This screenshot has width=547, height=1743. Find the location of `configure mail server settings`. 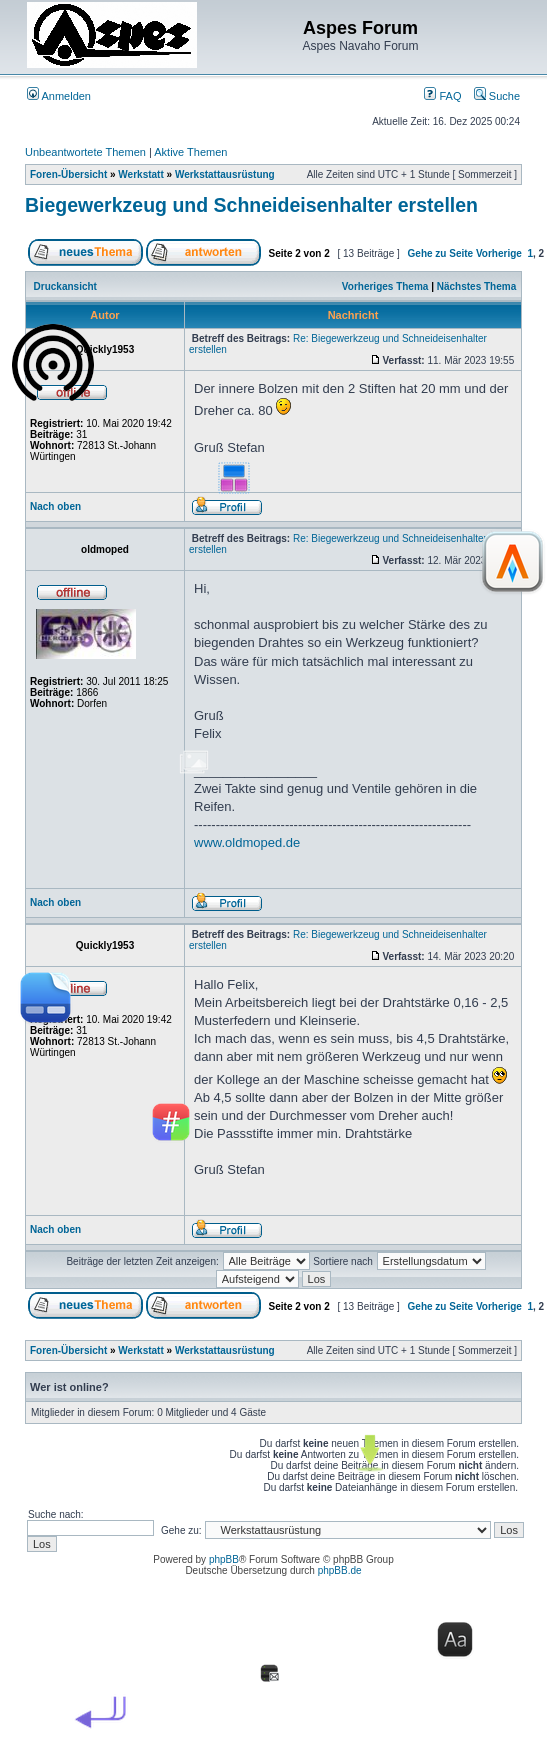

configure mail server settings is located at coordinates (269, 1673).